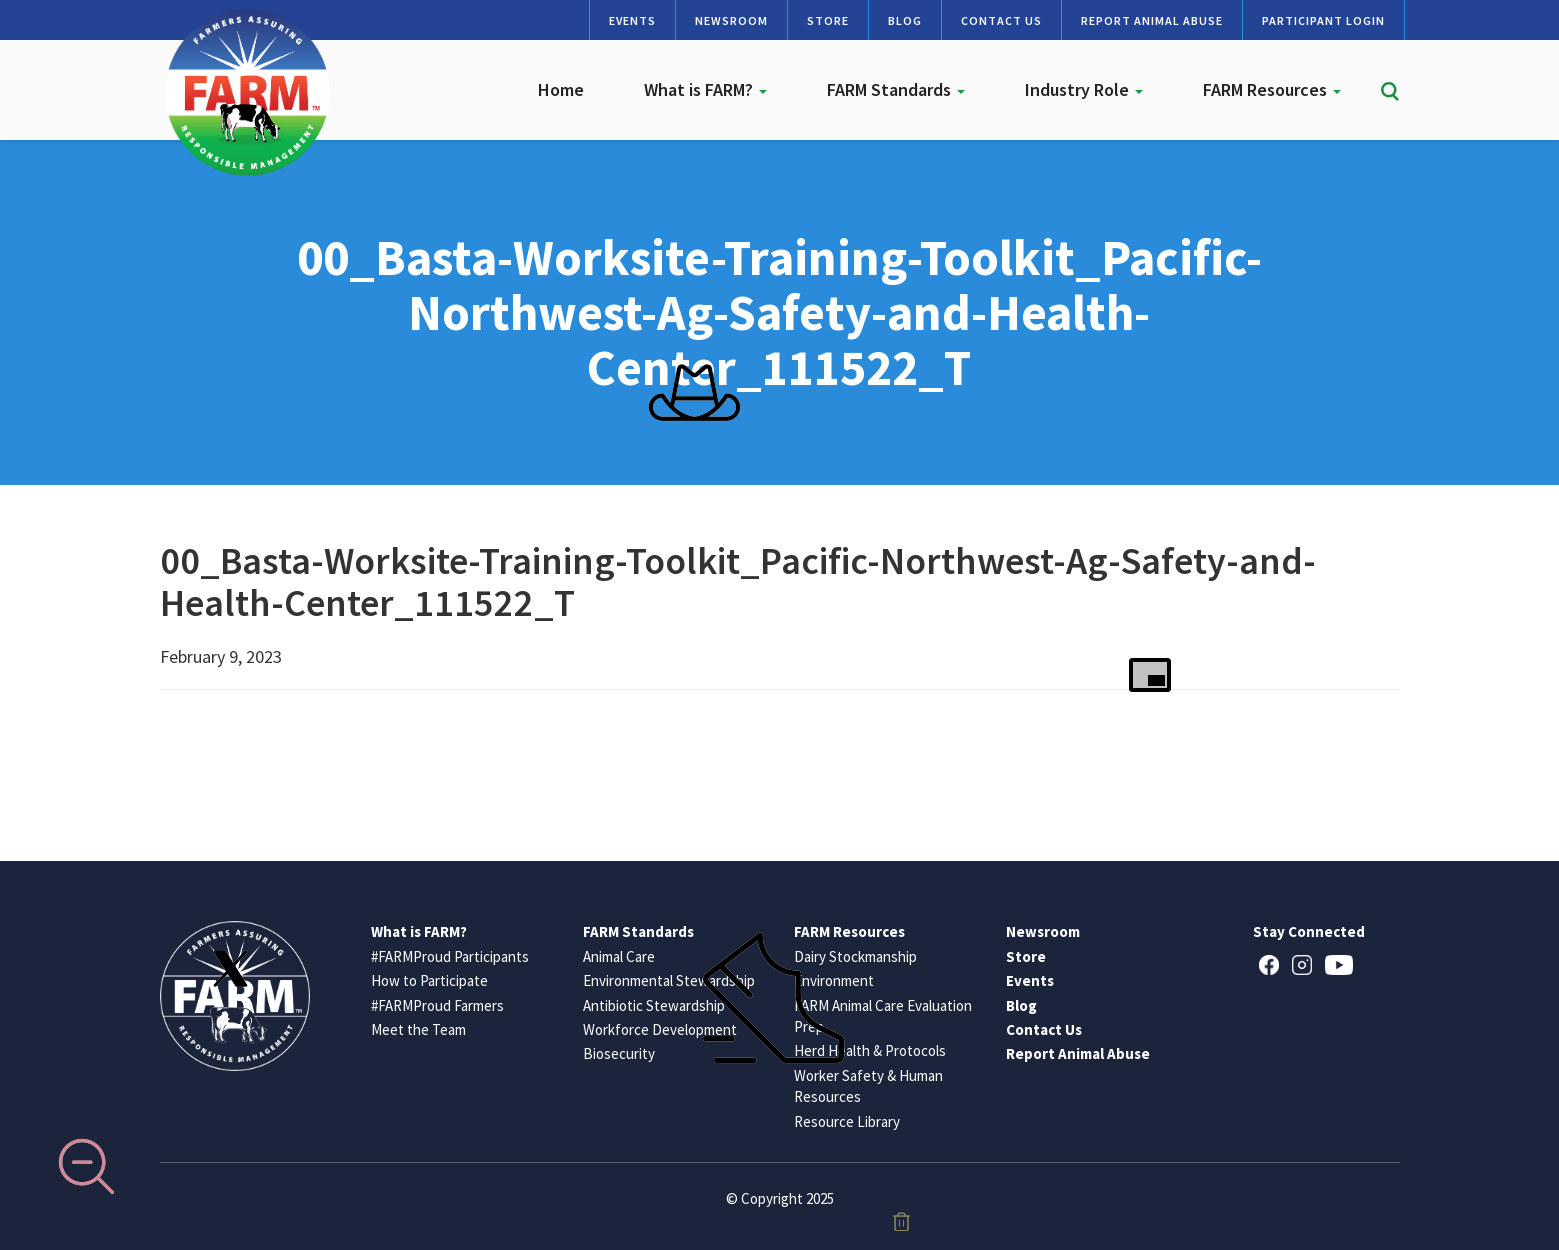 The width and height of the screenshot is (1559, 1250). Describe the element at coordinates (694, 395) in the screenshot. I see `select western or country theme` at that location.